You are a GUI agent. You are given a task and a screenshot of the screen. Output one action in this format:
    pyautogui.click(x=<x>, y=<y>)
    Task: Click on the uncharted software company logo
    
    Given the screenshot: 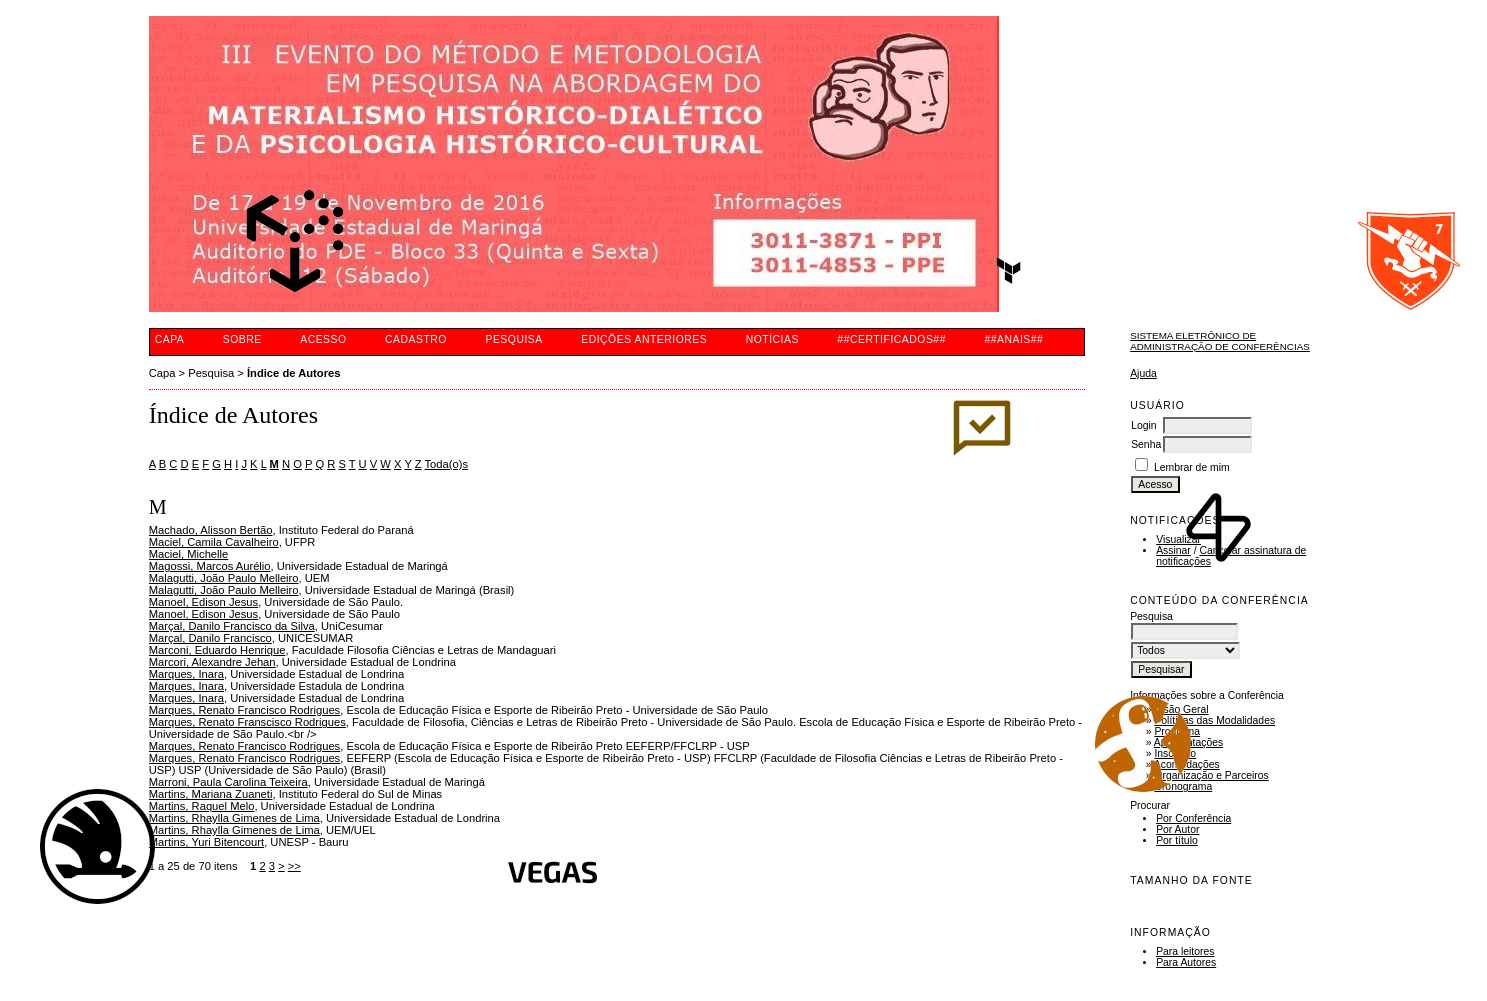 What is the action you would take?
    pyautogui.click(x=295, y=241)
    